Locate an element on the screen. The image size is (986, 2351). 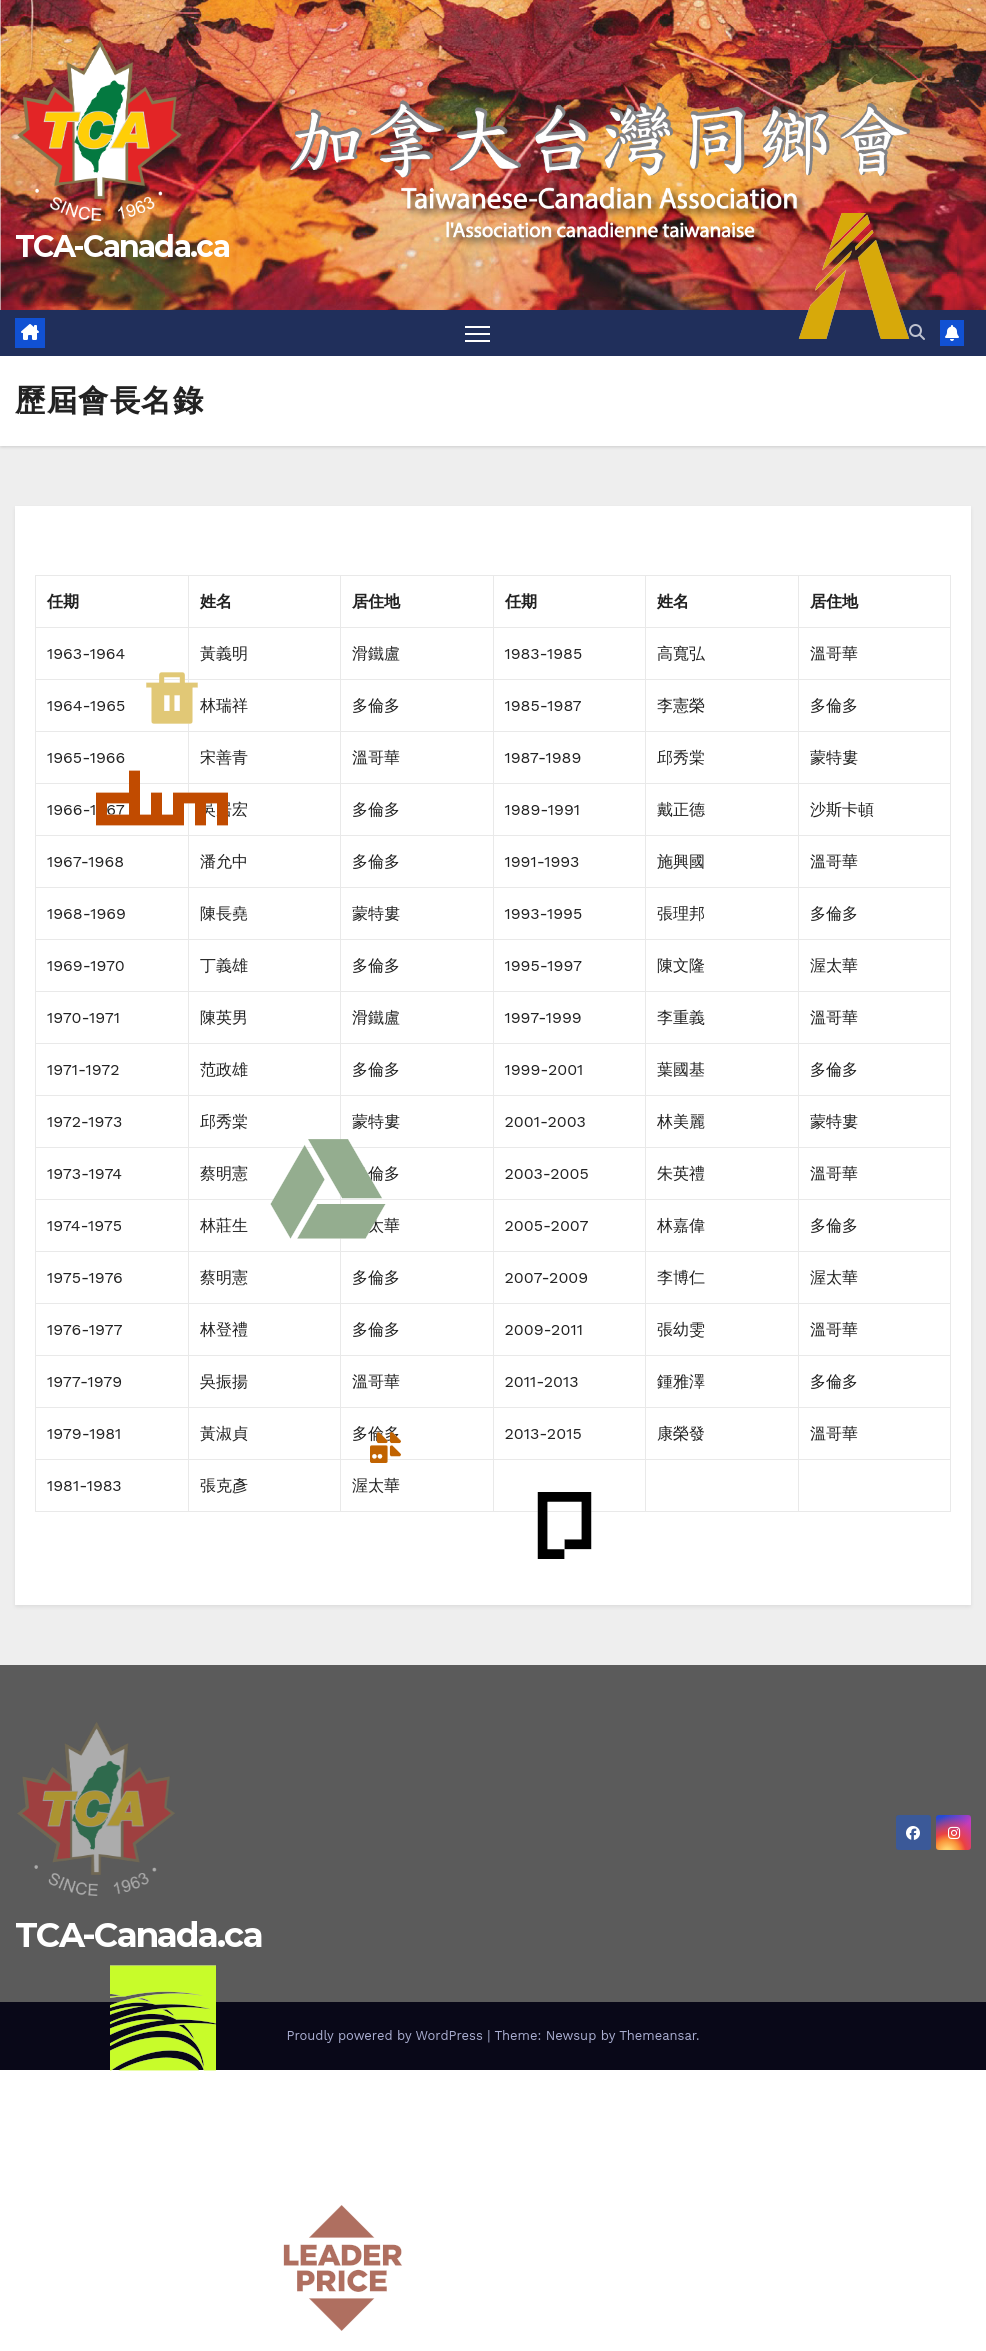
open FiveM game modification client is located at coordinates (854, 276).